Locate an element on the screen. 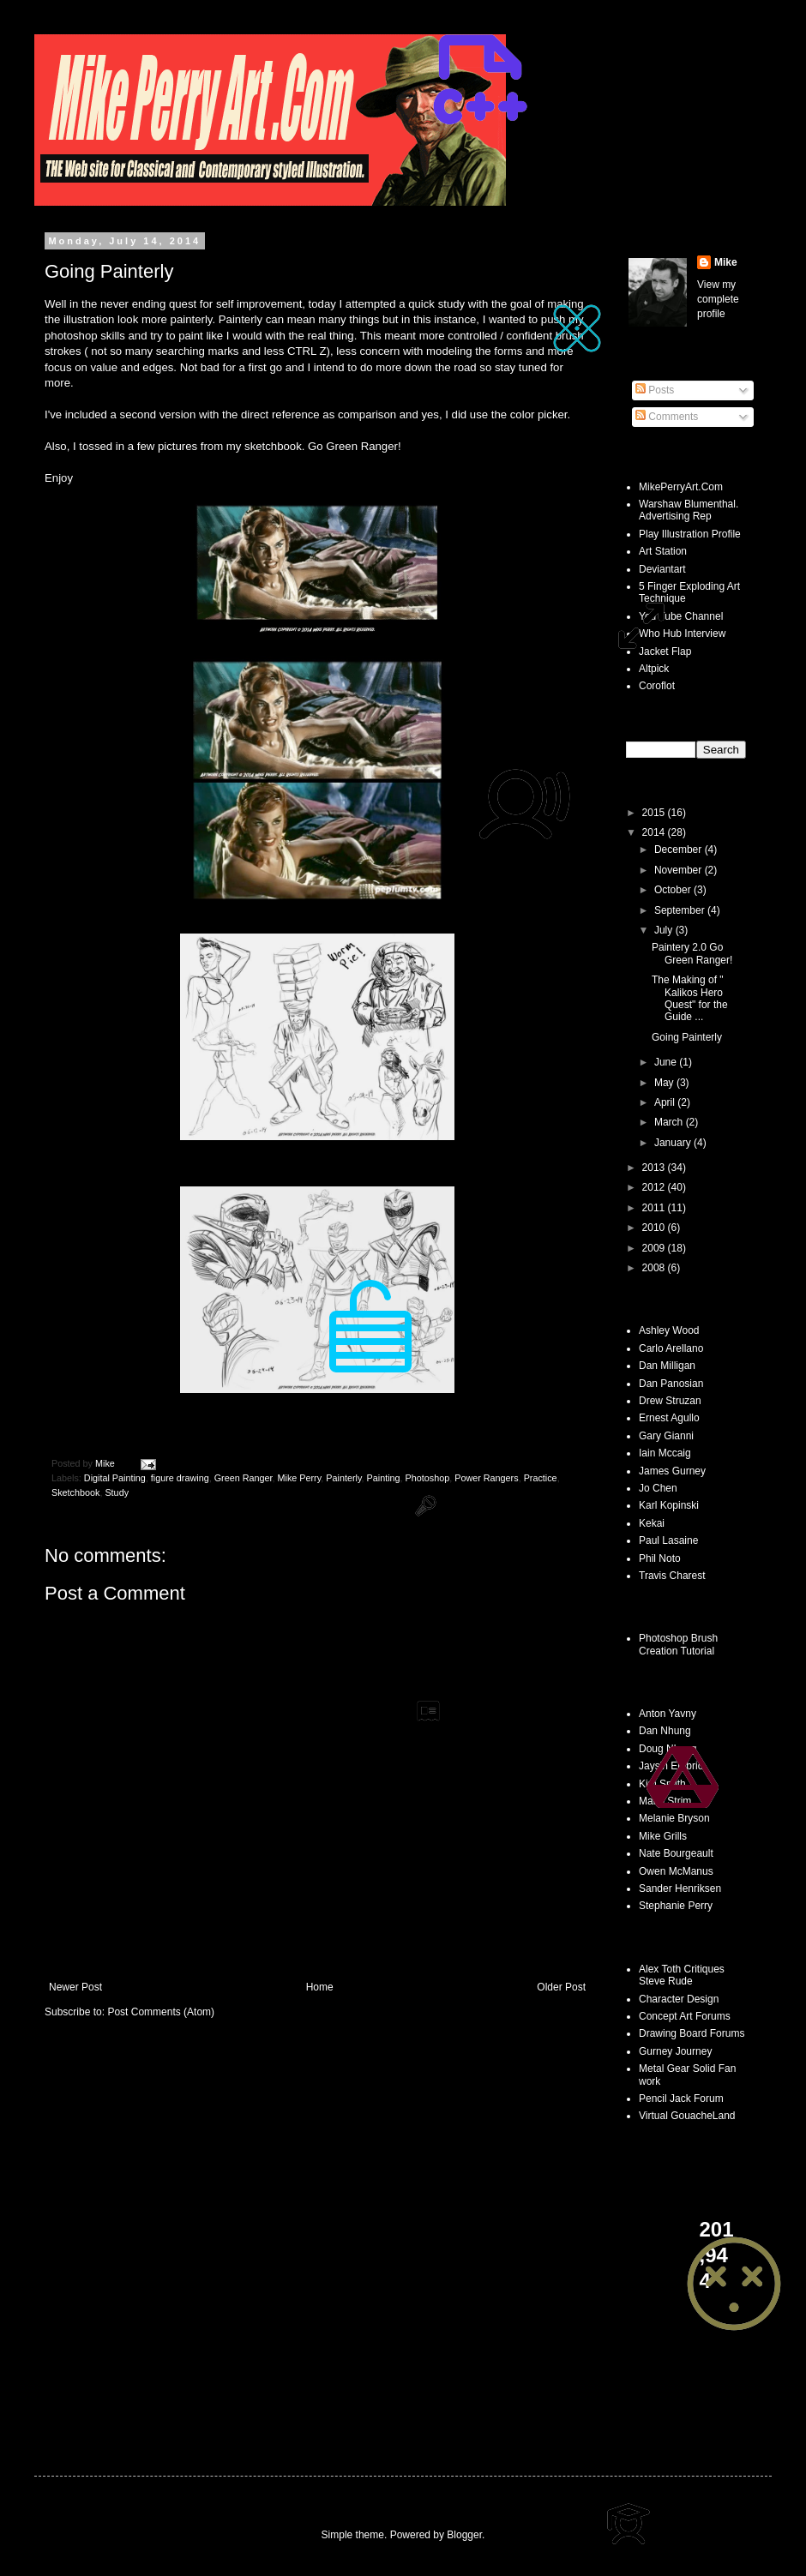 This screenshot has height=2576, width=806. unlocked or unsecured state is located at coordinates (370, 1331).